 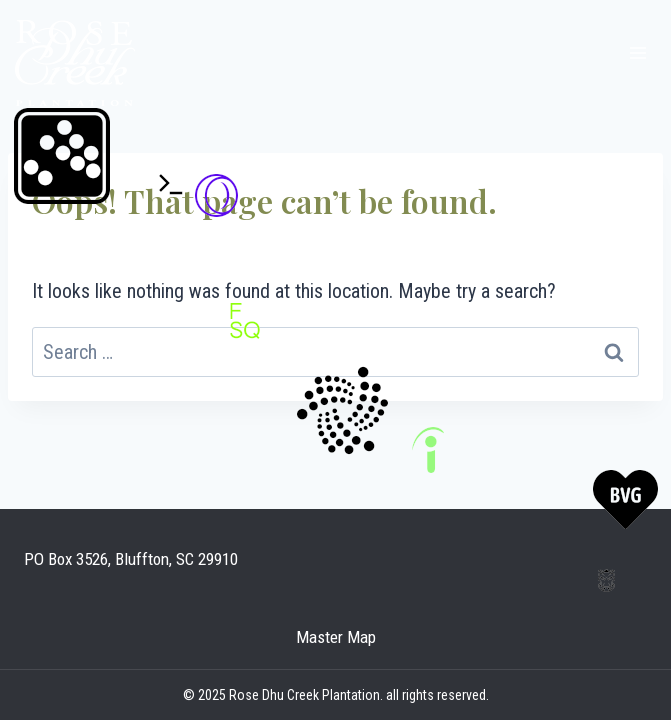 What do you see at coordinates (216, 195) in the screenshot?
I see `open Opera GX browser` at bounding box center [216, 195].